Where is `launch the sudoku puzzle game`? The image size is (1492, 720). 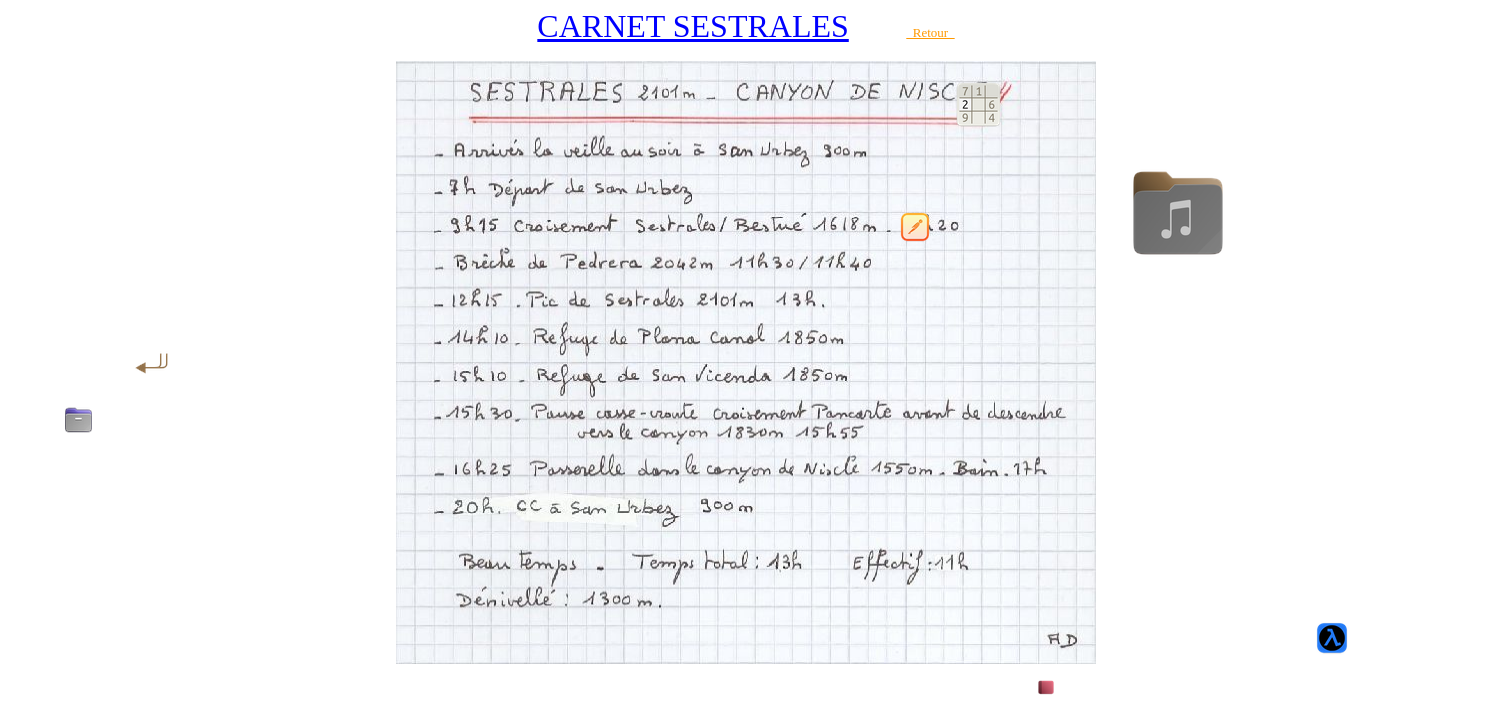
launch the sudoku puzzle game is located at coordinates (978, 104).